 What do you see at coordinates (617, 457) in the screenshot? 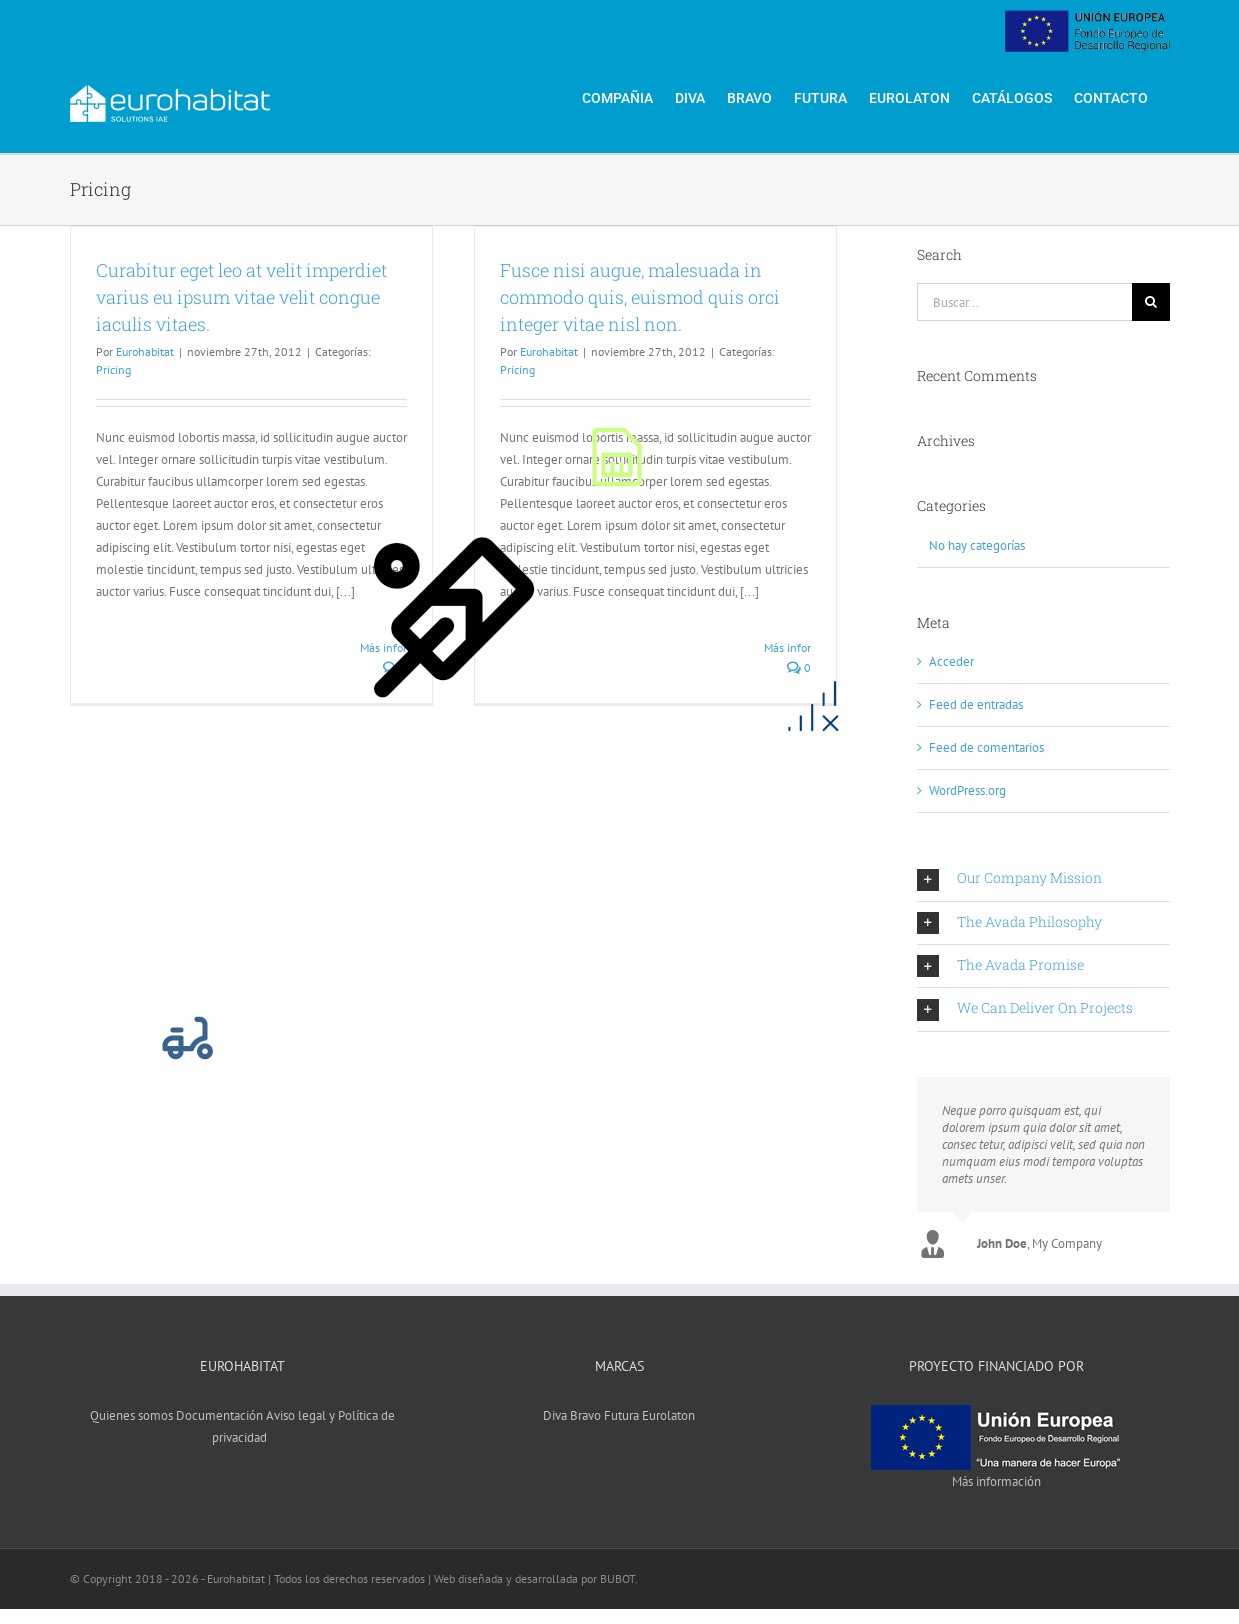
I see `manage sim card settings` at bounding box center [617, 457].